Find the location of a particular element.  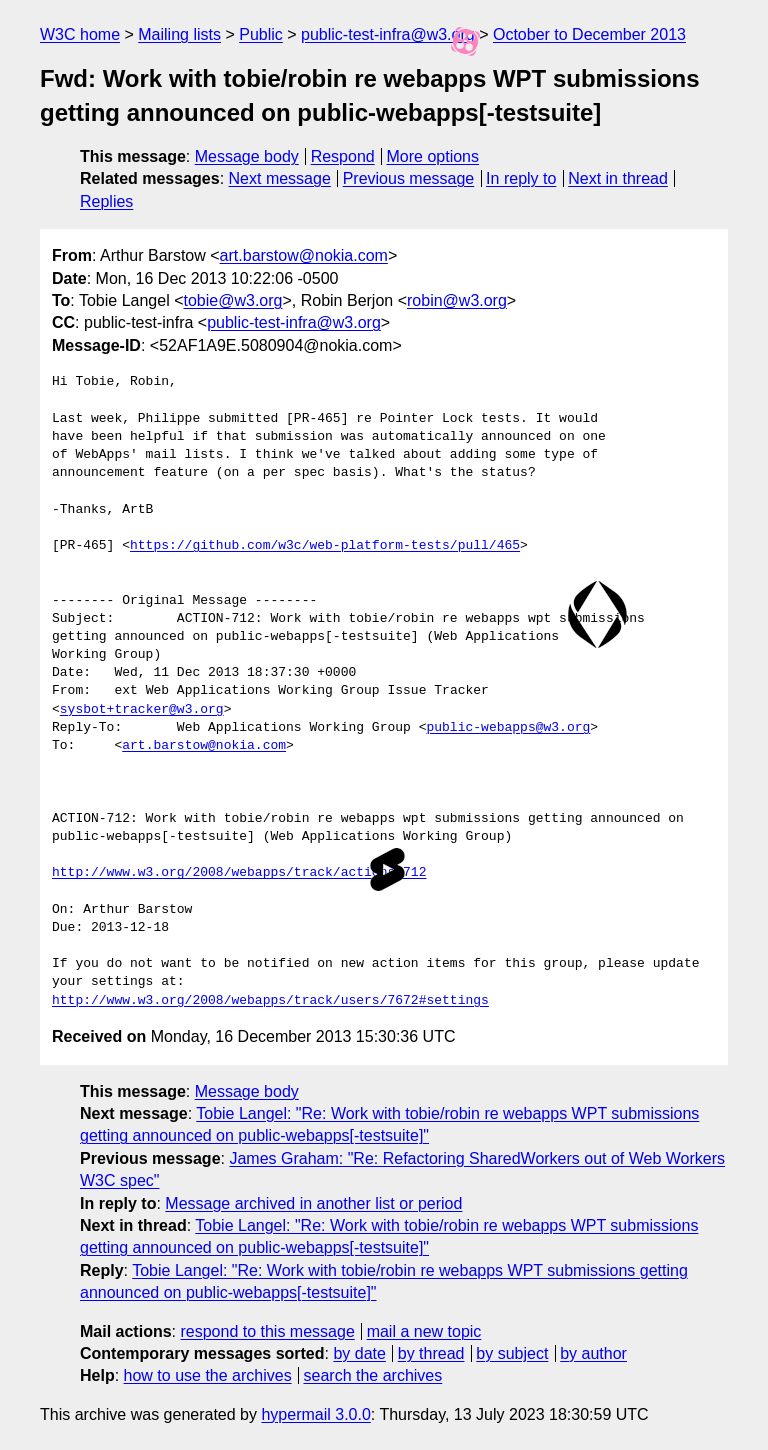

open youtube shorts is located at coordinates (387, 869).